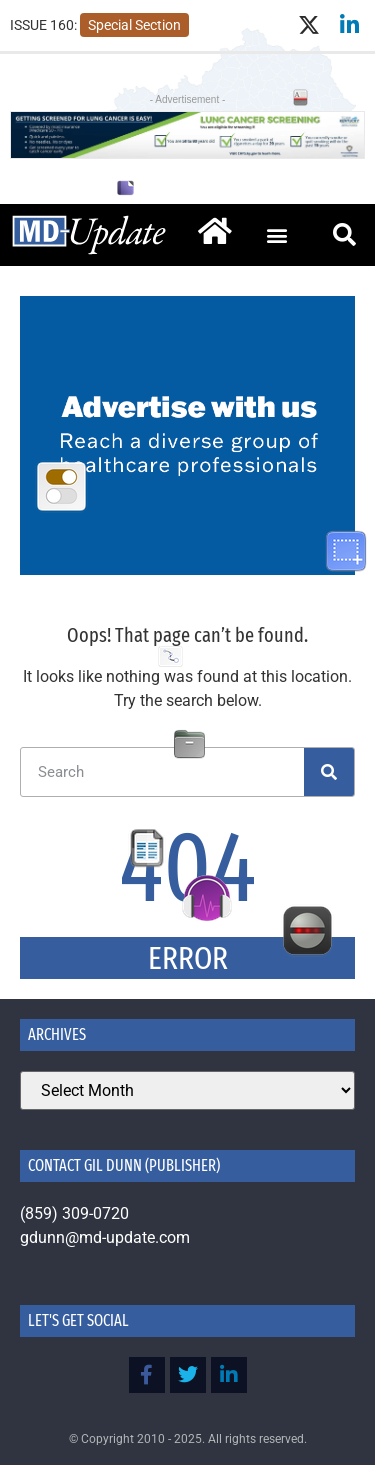  I want to click on libreoffice master document file type, so click(147, 848).